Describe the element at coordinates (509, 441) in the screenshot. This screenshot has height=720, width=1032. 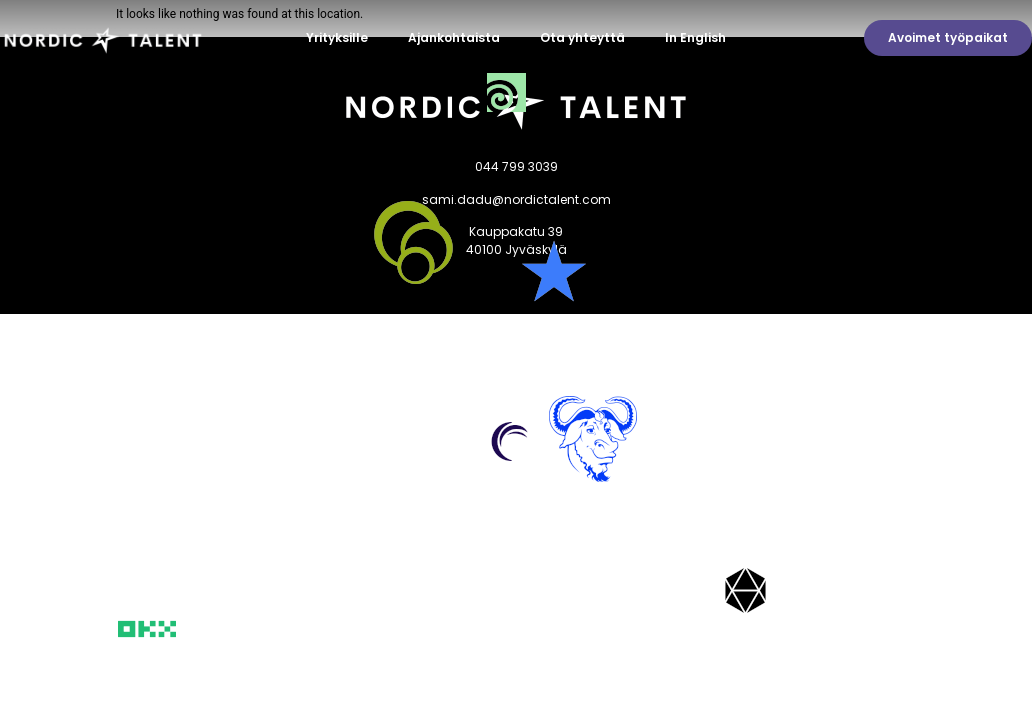
I see `akamai technologies company logo` at that location.